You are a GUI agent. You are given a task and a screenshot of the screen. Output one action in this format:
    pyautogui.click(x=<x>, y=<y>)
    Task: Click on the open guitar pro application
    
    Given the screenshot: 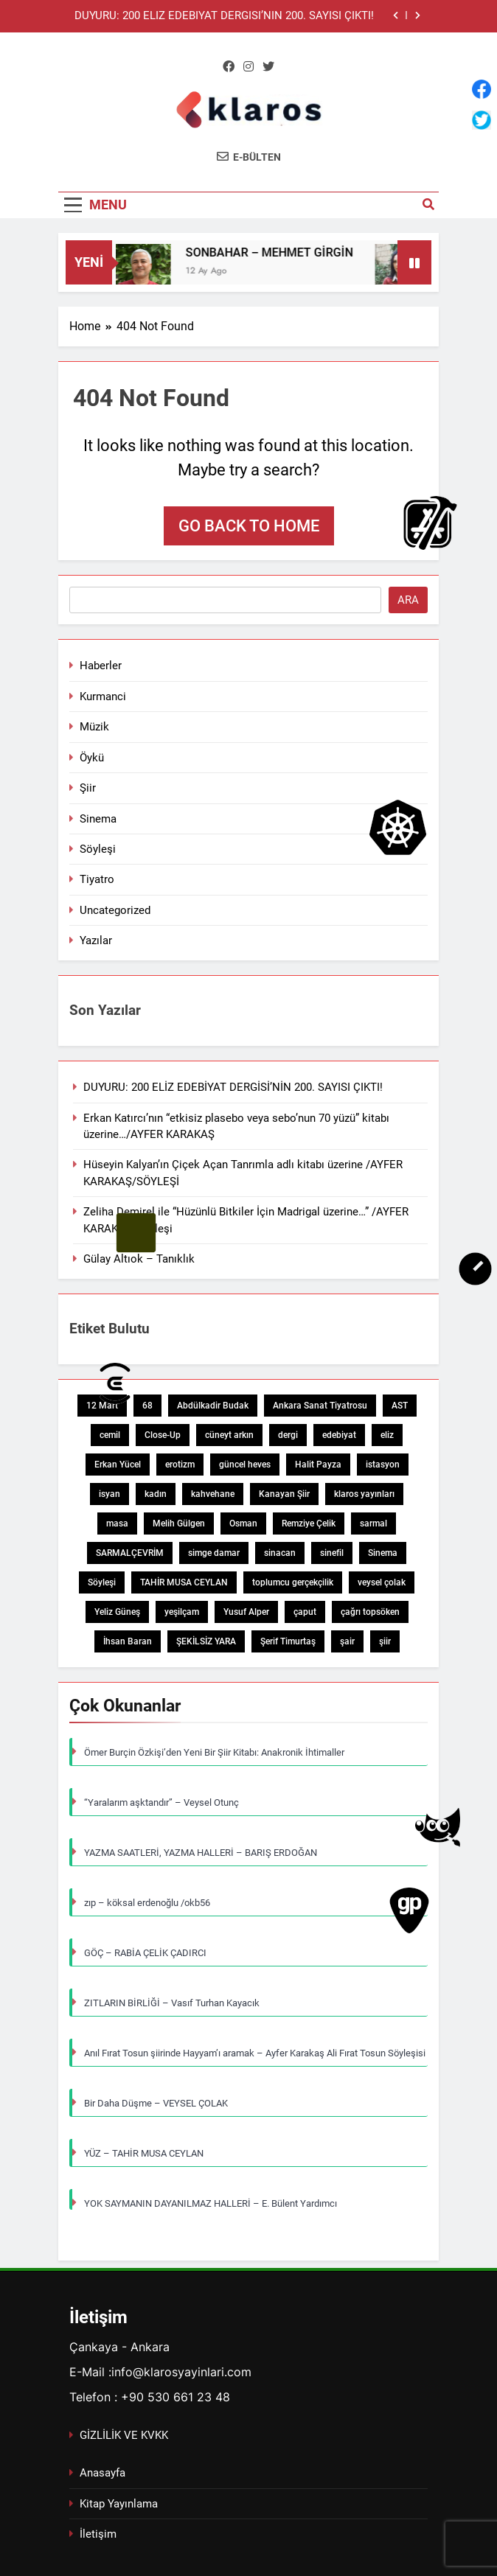 What is the action you would take?
    pyautogui.click(x=409, y=1910)
    